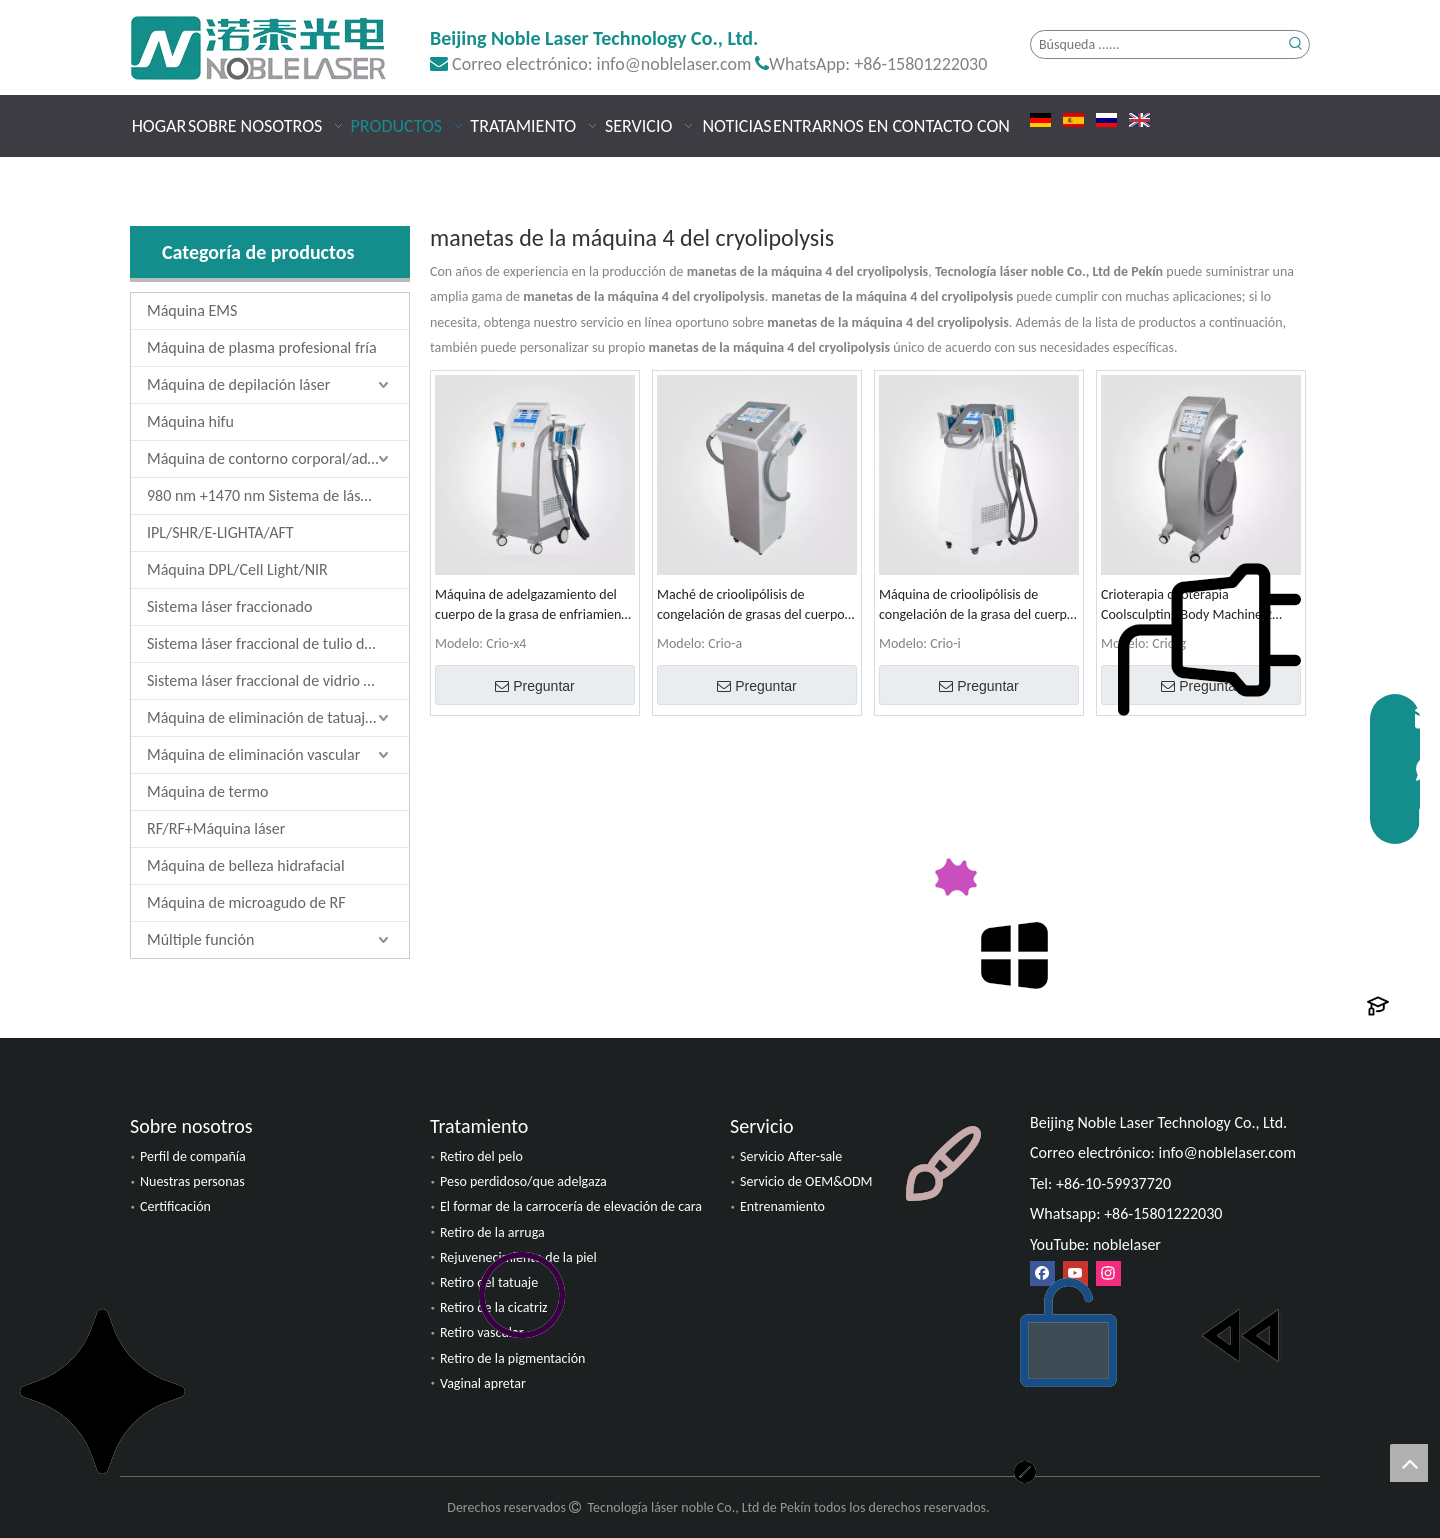  What do you see at coordinates (1378, 1006) in the screenshot?
I see `access learning or education resources` at bounding box center [1378, 1006].